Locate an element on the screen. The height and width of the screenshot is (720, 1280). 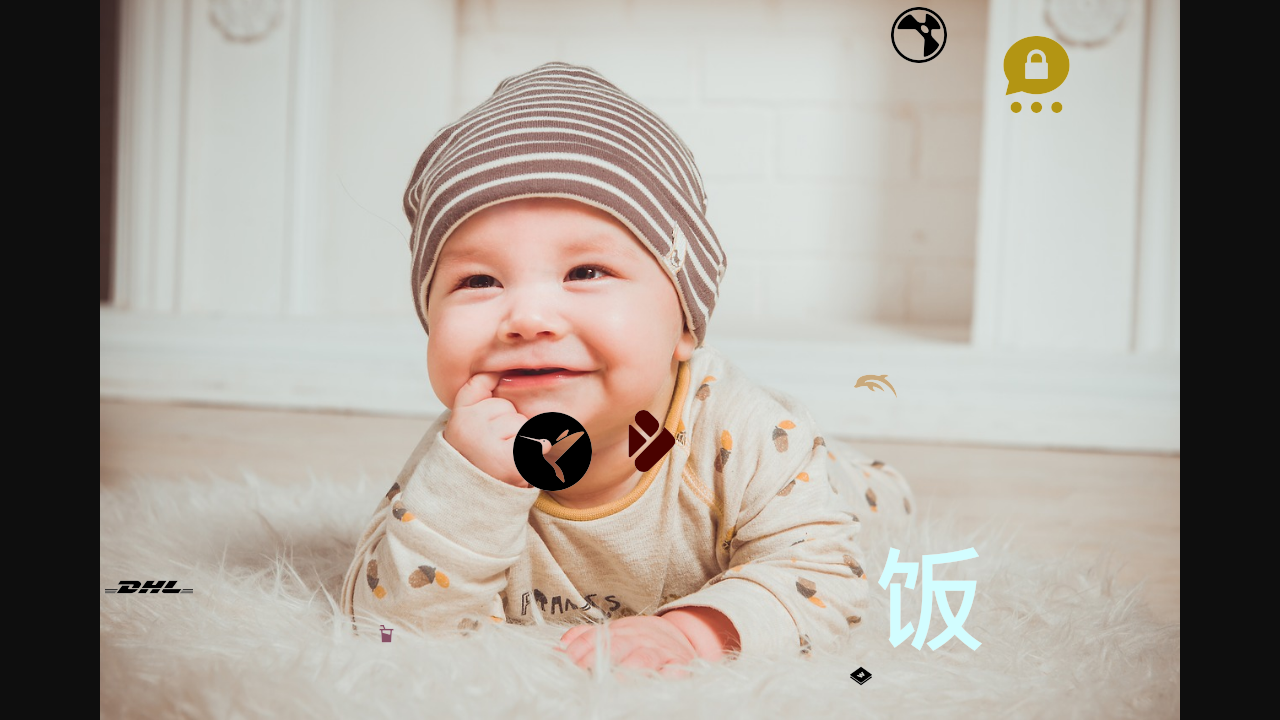
InterBase database software logo is located at coordinates (552, 451).